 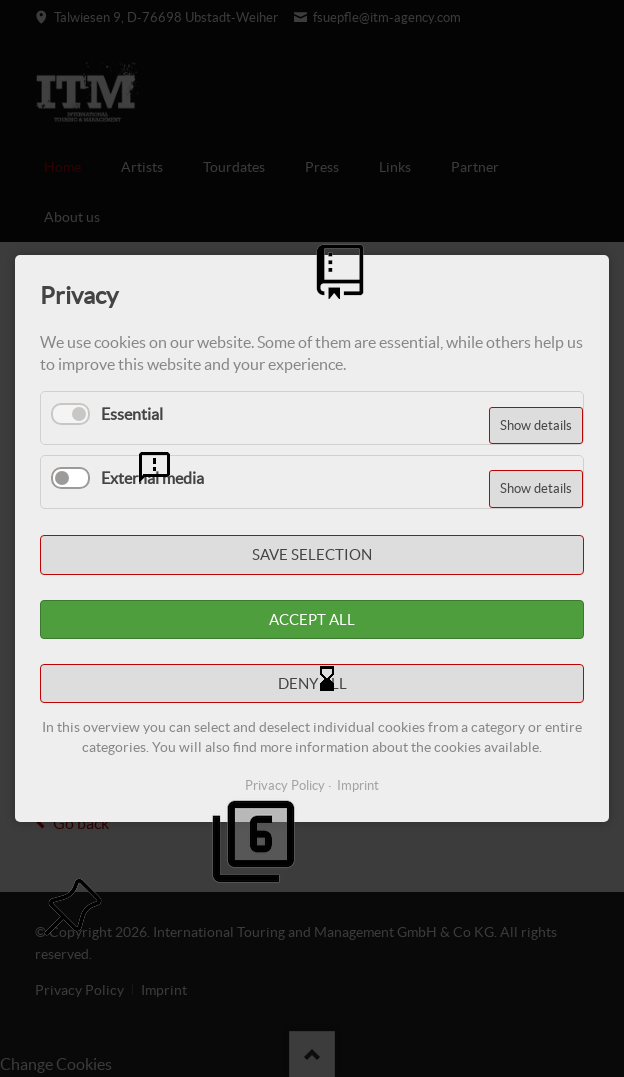 I want to click on submit feedback or report an issue, so click(x=154, y=467).